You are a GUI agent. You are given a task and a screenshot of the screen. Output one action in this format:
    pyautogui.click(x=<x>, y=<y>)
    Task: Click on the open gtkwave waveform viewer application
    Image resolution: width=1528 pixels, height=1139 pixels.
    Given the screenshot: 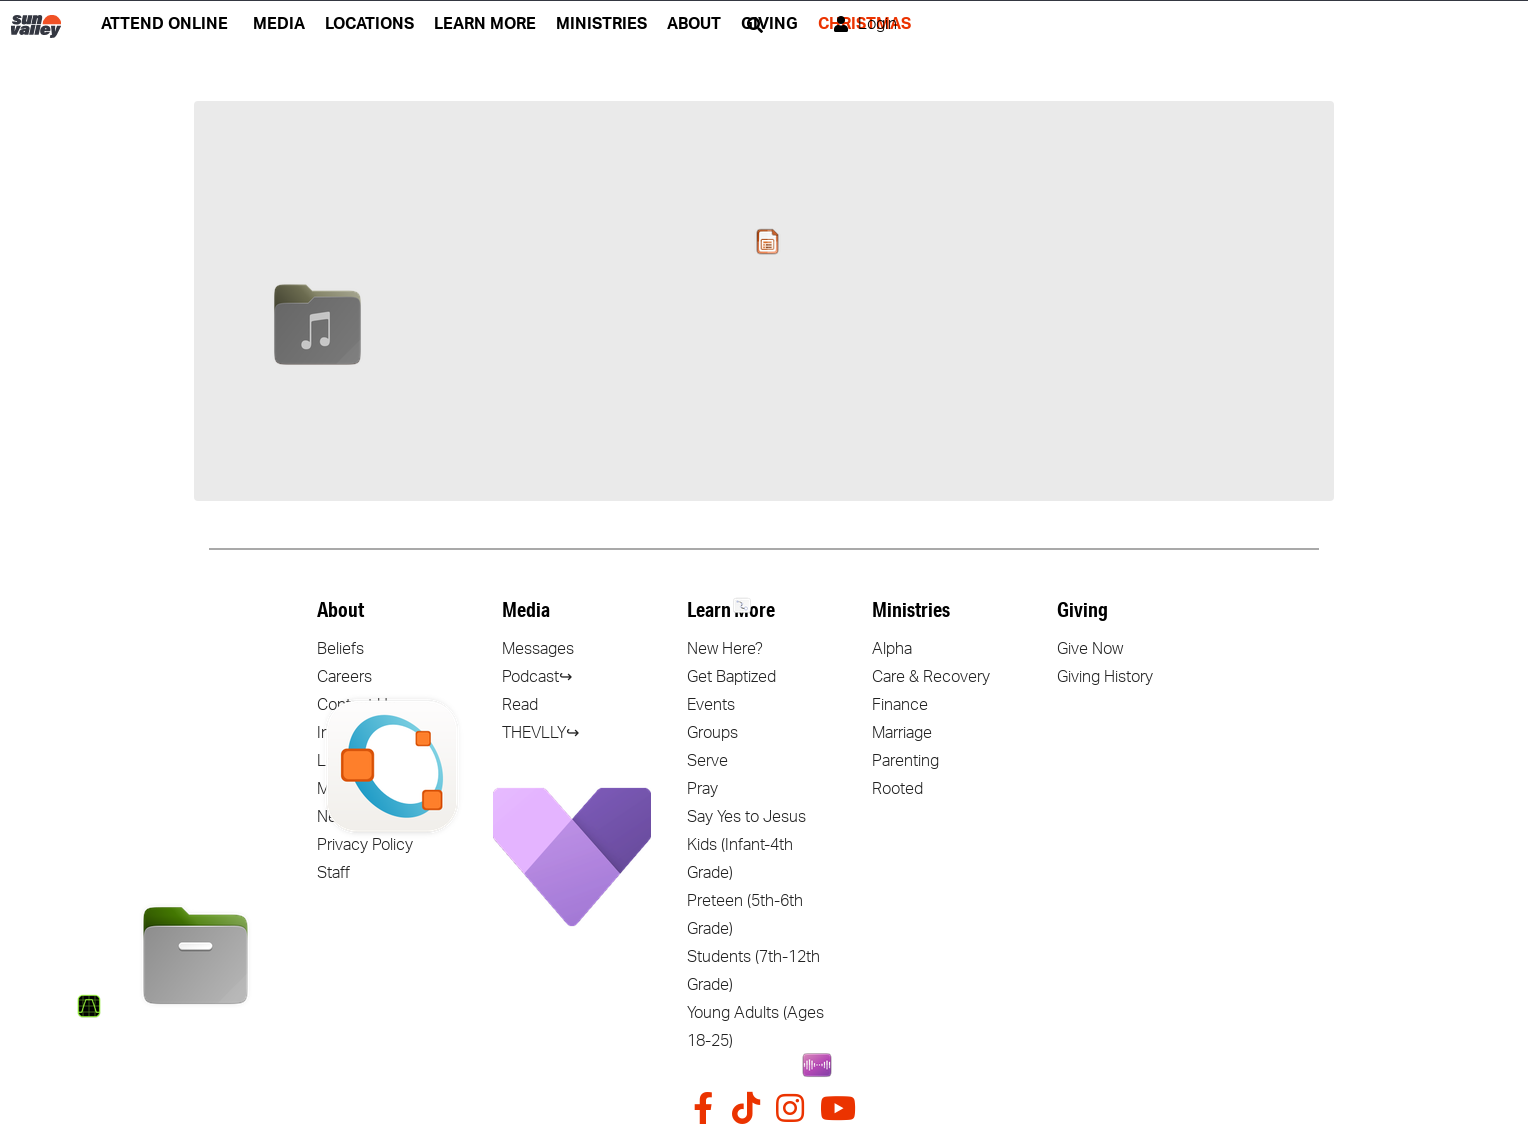 What is the action you would take?
    pyautogui.click(x=89, y=1006)
    